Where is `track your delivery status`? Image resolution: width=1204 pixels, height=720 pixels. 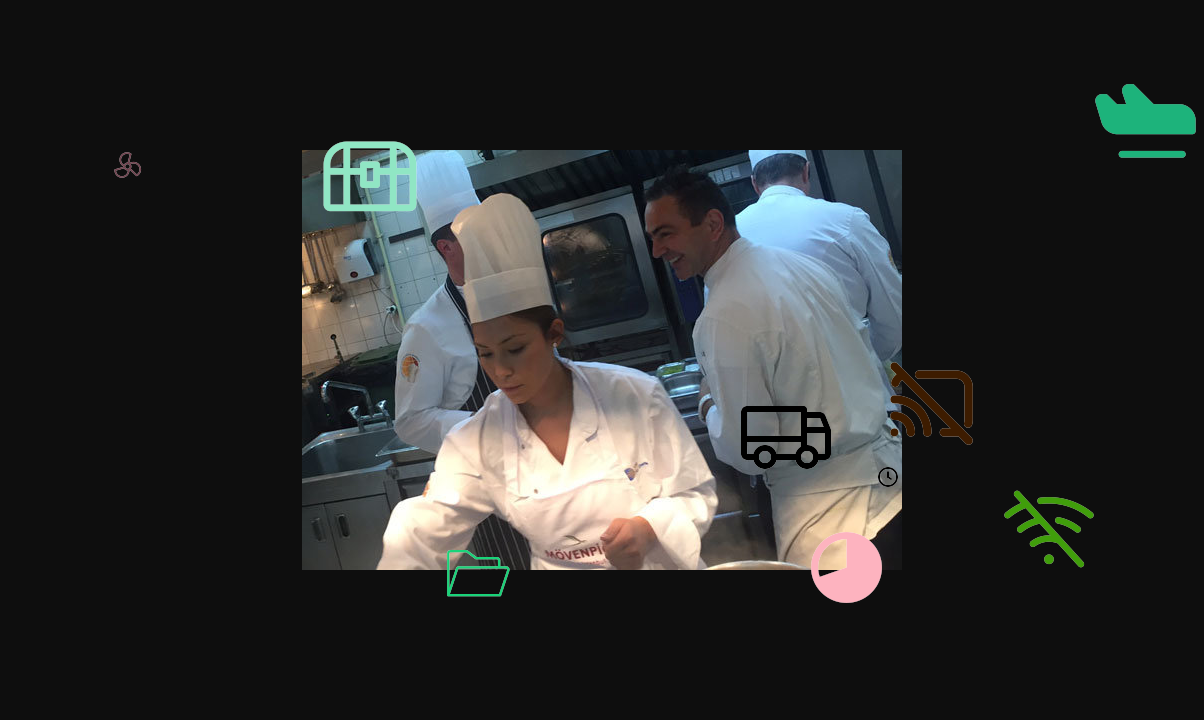
track your delivery status is located at coordinates (783, 433).